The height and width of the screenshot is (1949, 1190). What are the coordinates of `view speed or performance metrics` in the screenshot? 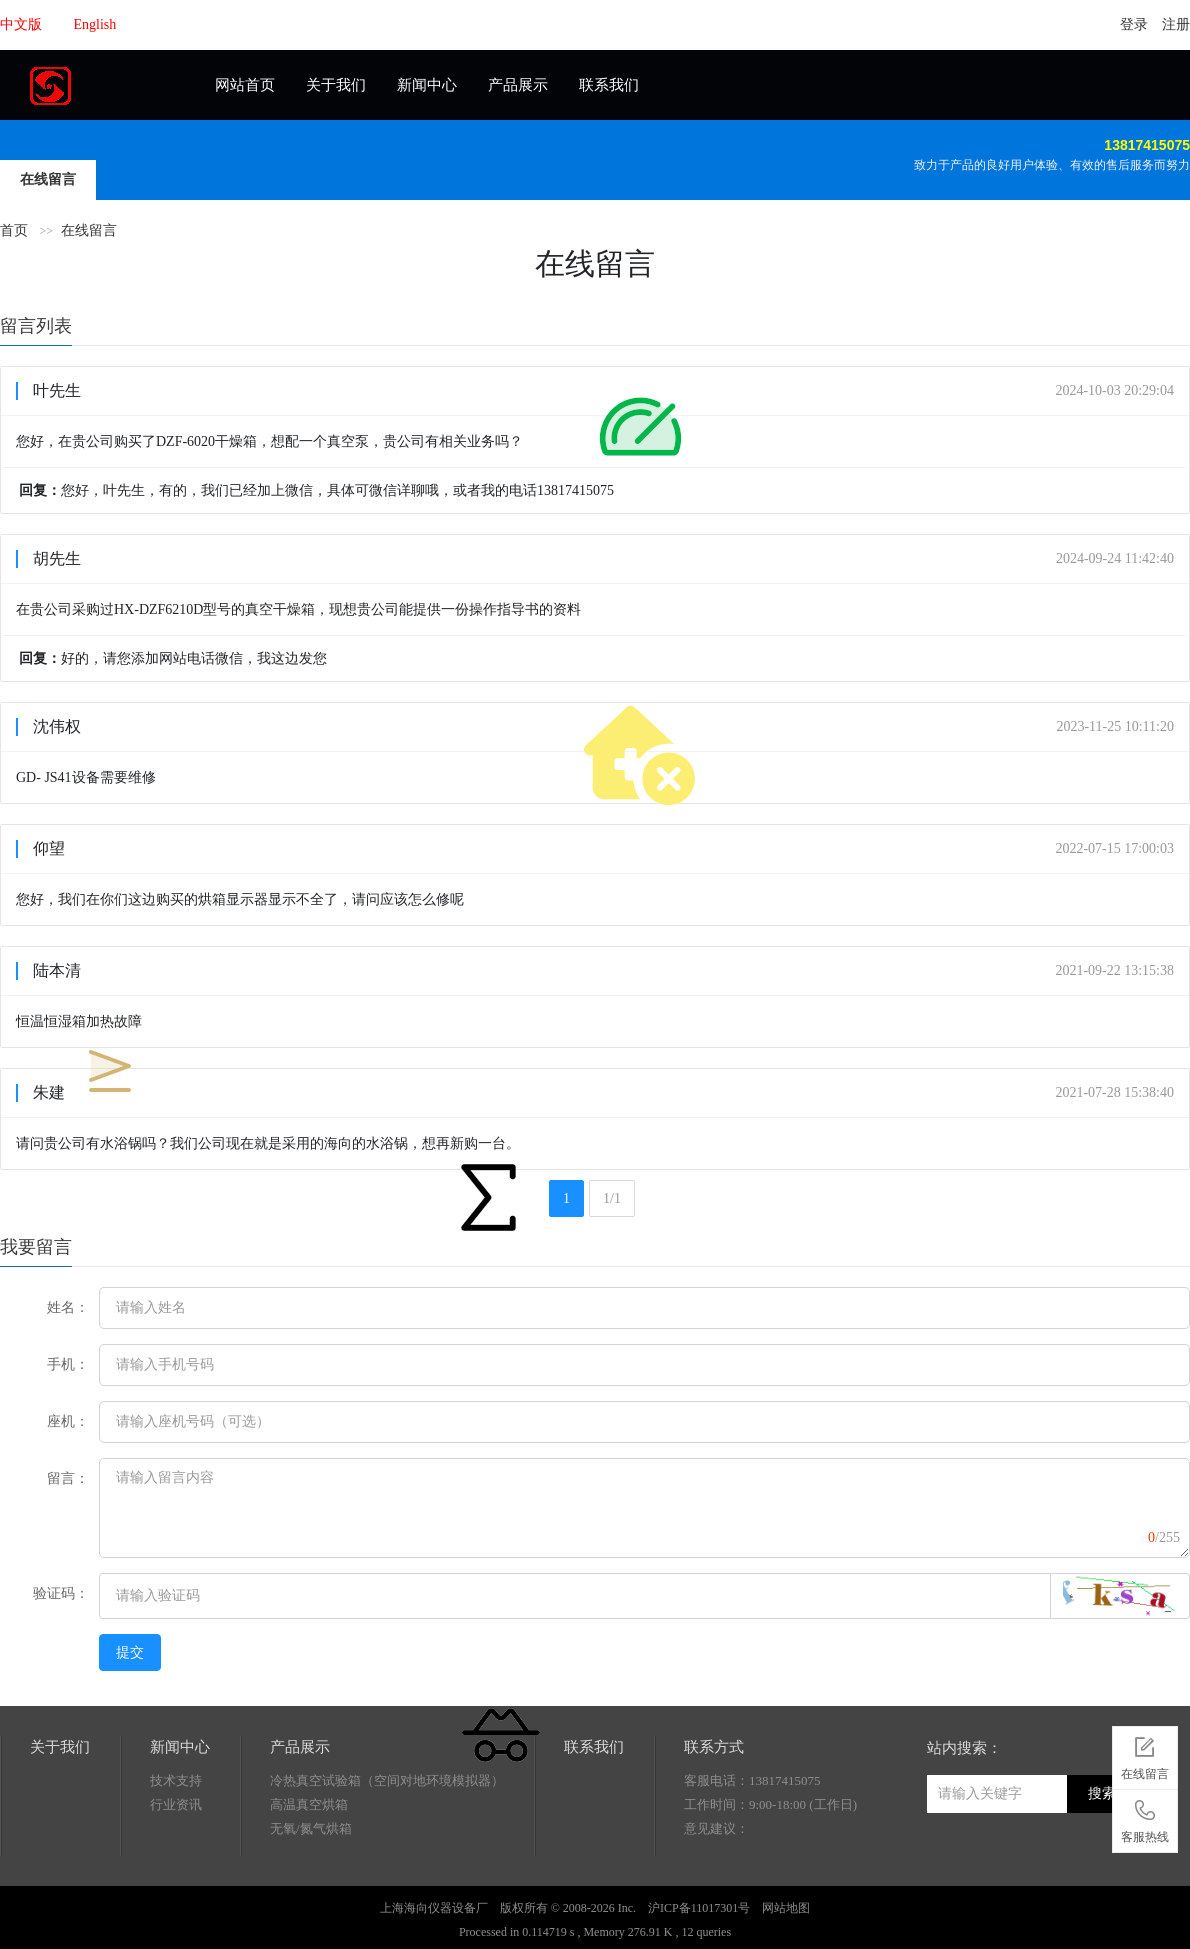 It's located at (640, 429).